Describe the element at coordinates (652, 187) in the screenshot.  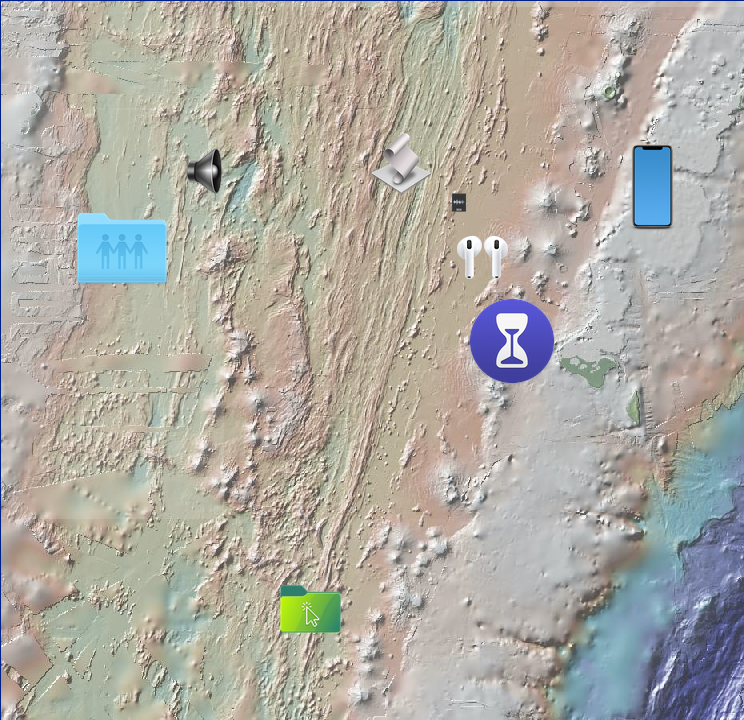
I see `indicates a connected iPhone device` at that location.